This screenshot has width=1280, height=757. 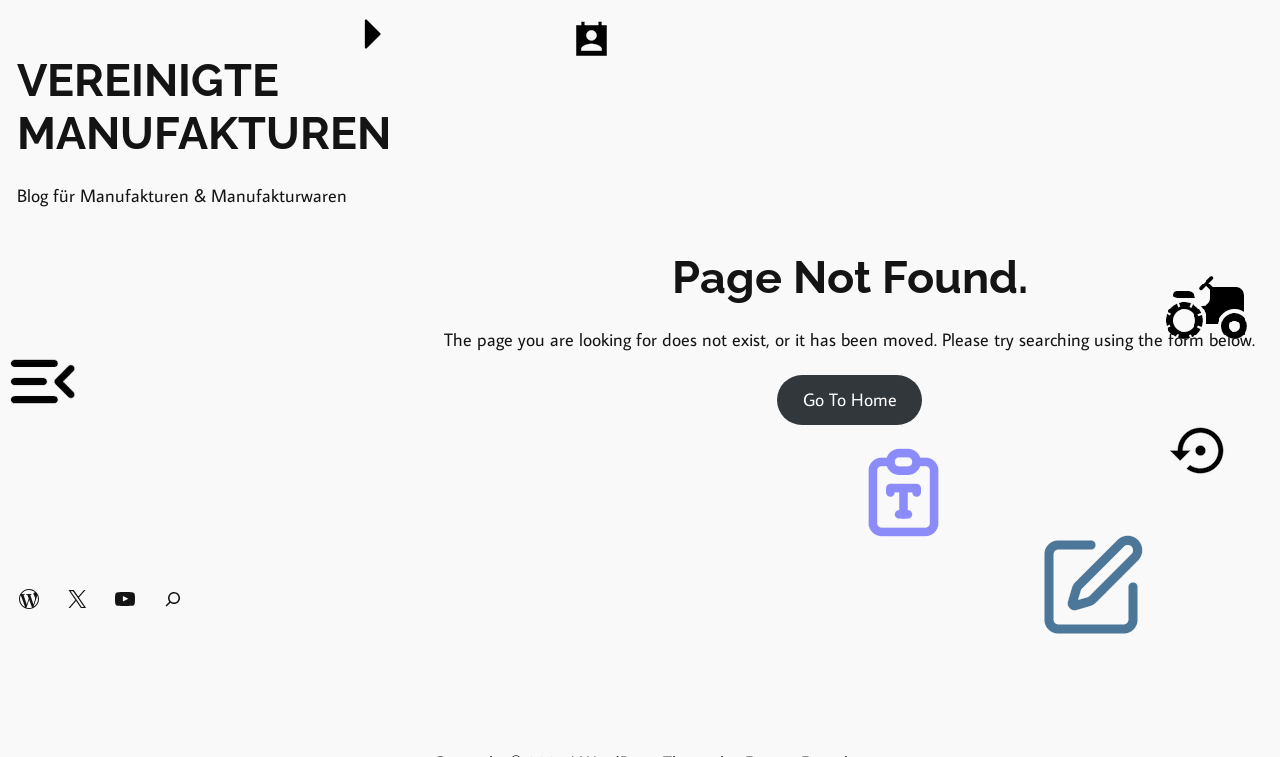 What do you see at coordinates (373, 34) in the screenshot?
I see `play media or start playback` at bounding box center [373, 34].